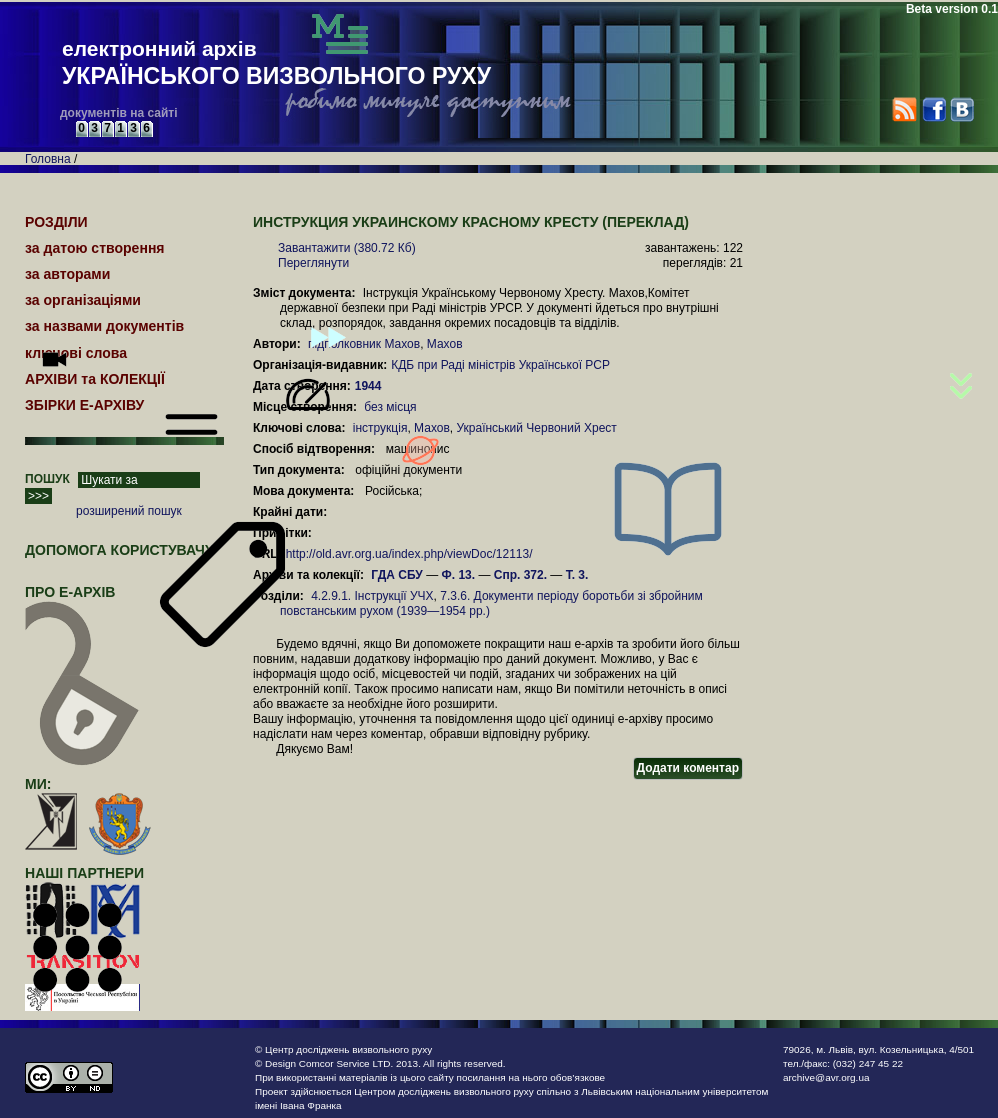 The width and height of the screenshot is (998, 1118). What do you see at coordinates (668, 509) in the screenshot?
I see `open reading list or library` at bounding box center [668, 509].